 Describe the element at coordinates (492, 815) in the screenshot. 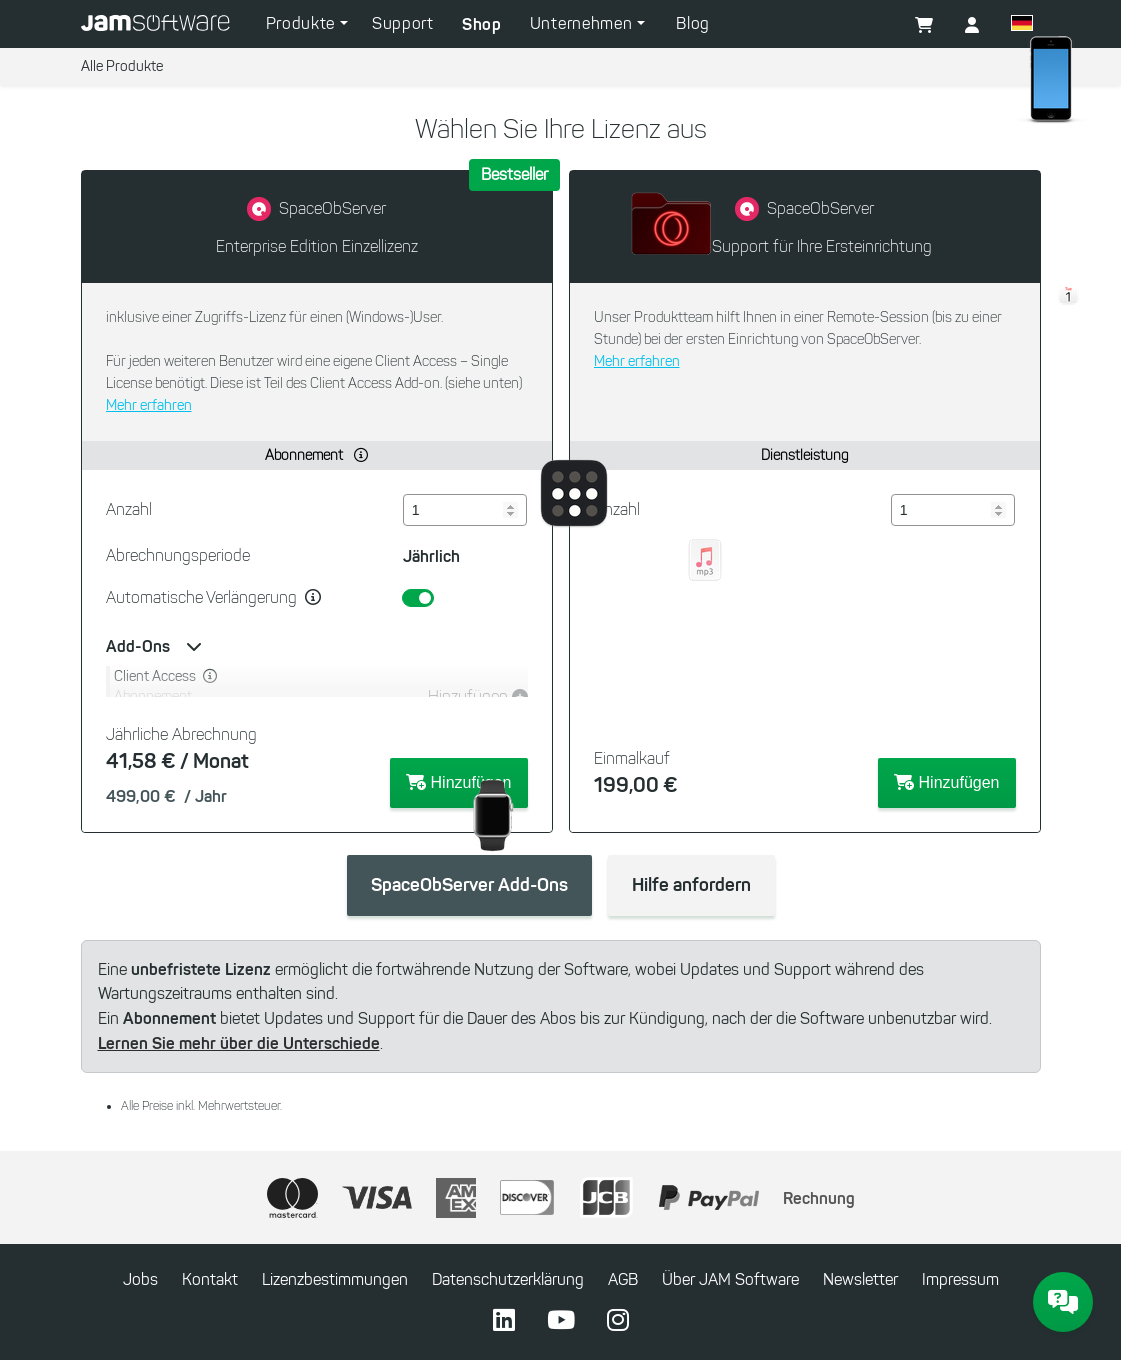

I see `apple watch device icon` at that location.